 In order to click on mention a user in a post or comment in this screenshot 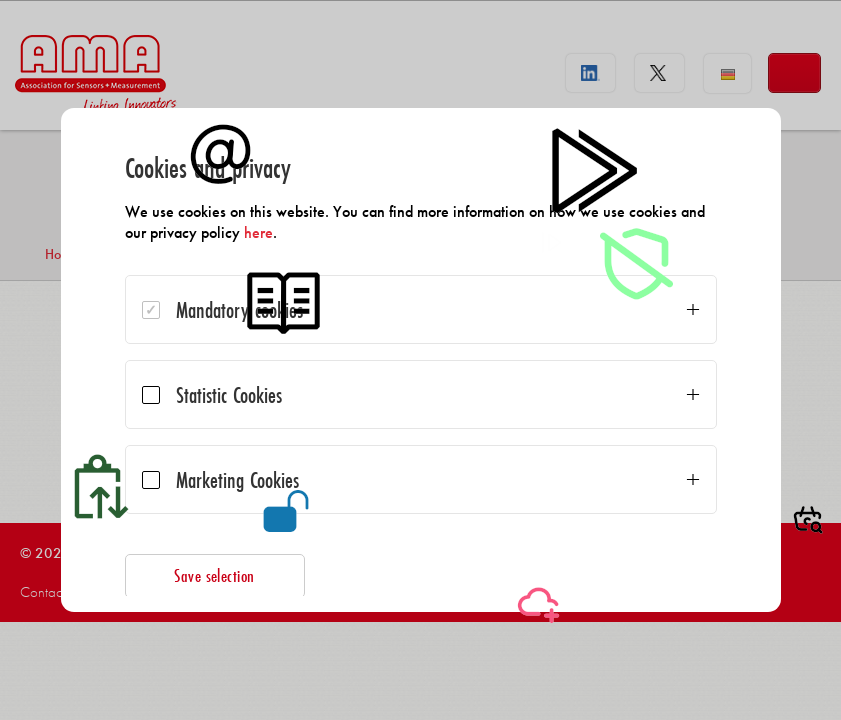, I will do `click(220, 154)`.